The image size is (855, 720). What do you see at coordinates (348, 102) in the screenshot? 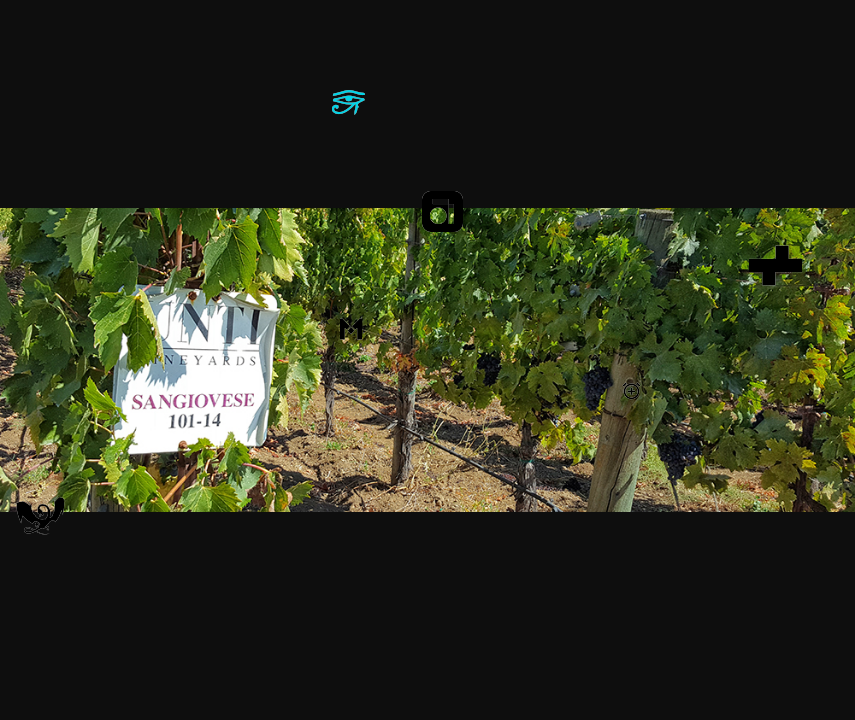
I see `sphinx documentation generator logo` at bounding box center [348, 102].